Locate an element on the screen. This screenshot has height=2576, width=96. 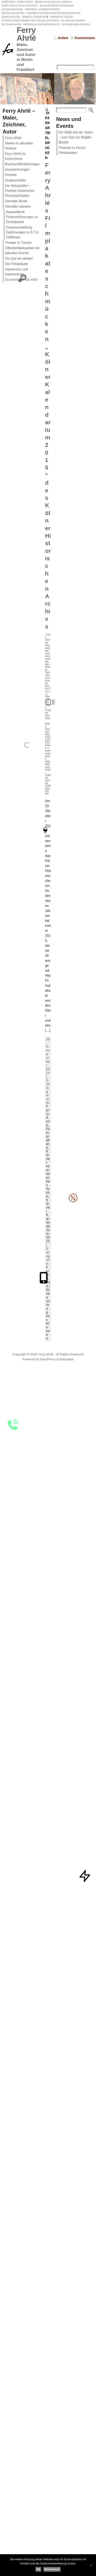
indicates a proper subset relationship in mathematical notation is located at coordinates (27, 745).